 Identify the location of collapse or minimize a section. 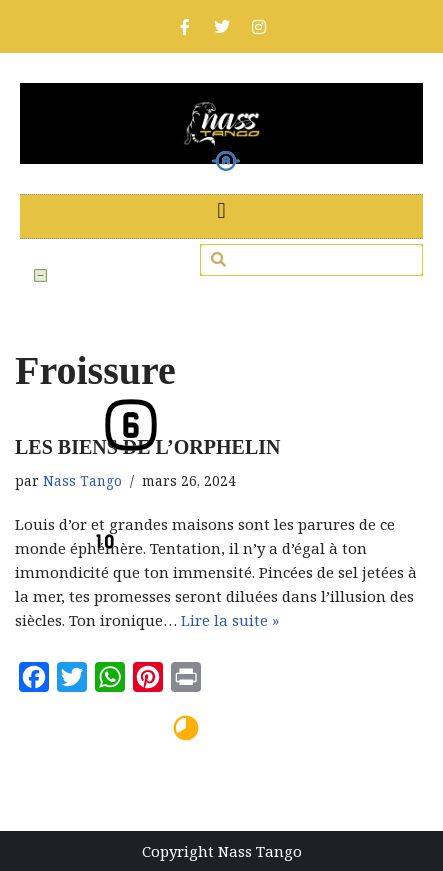
(40, 275).